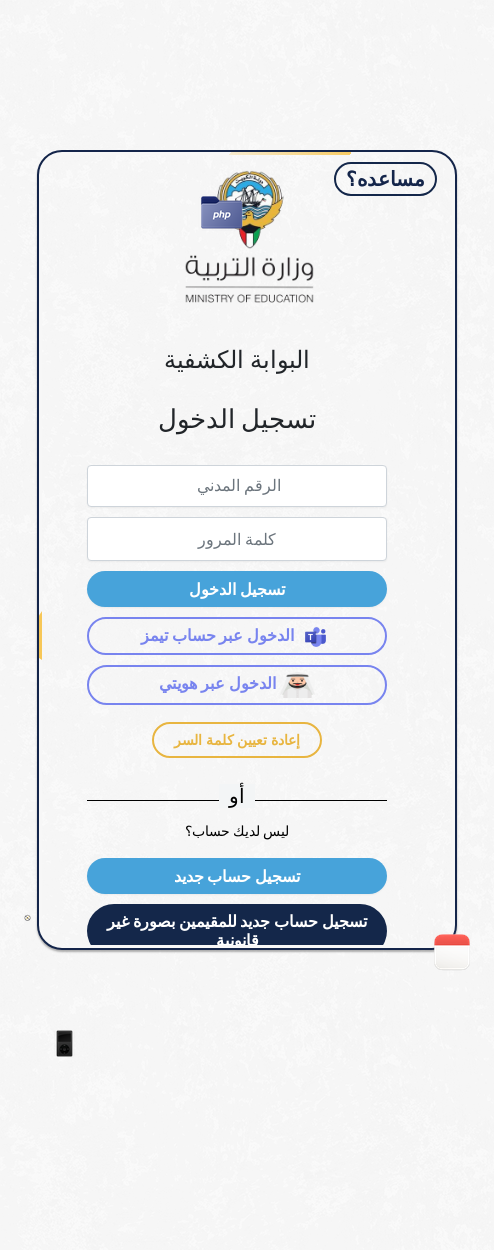 This screenshot has height=1250, width=494. What do you see at coordinates (221, 213) in the screenshot?
I see `open folder containing php files` at bounding box center [221, 213].